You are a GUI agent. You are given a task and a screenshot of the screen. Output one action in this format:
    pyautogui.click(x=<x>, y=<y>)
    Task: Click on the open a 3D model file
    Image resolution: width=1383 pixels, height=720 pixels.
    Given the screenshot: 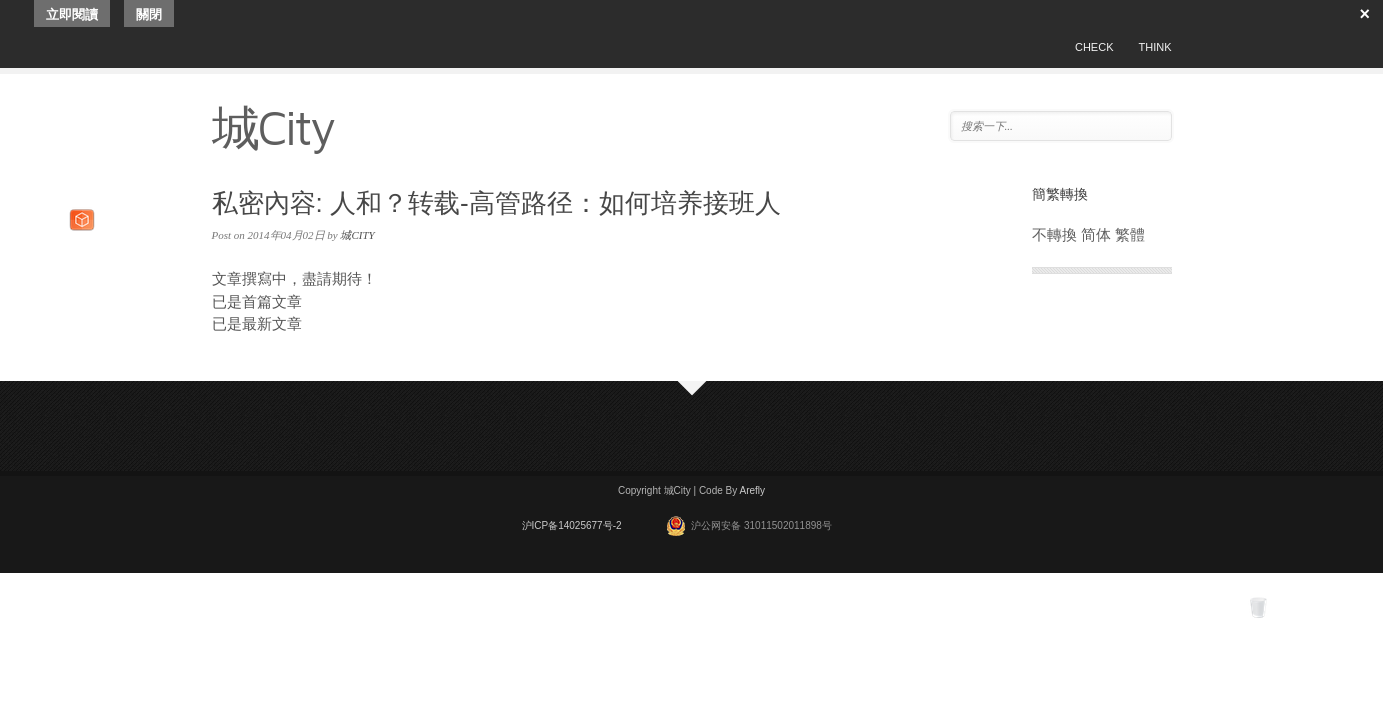 What is the action you would take?
    pyautogui.click(x=82, y=219)
    